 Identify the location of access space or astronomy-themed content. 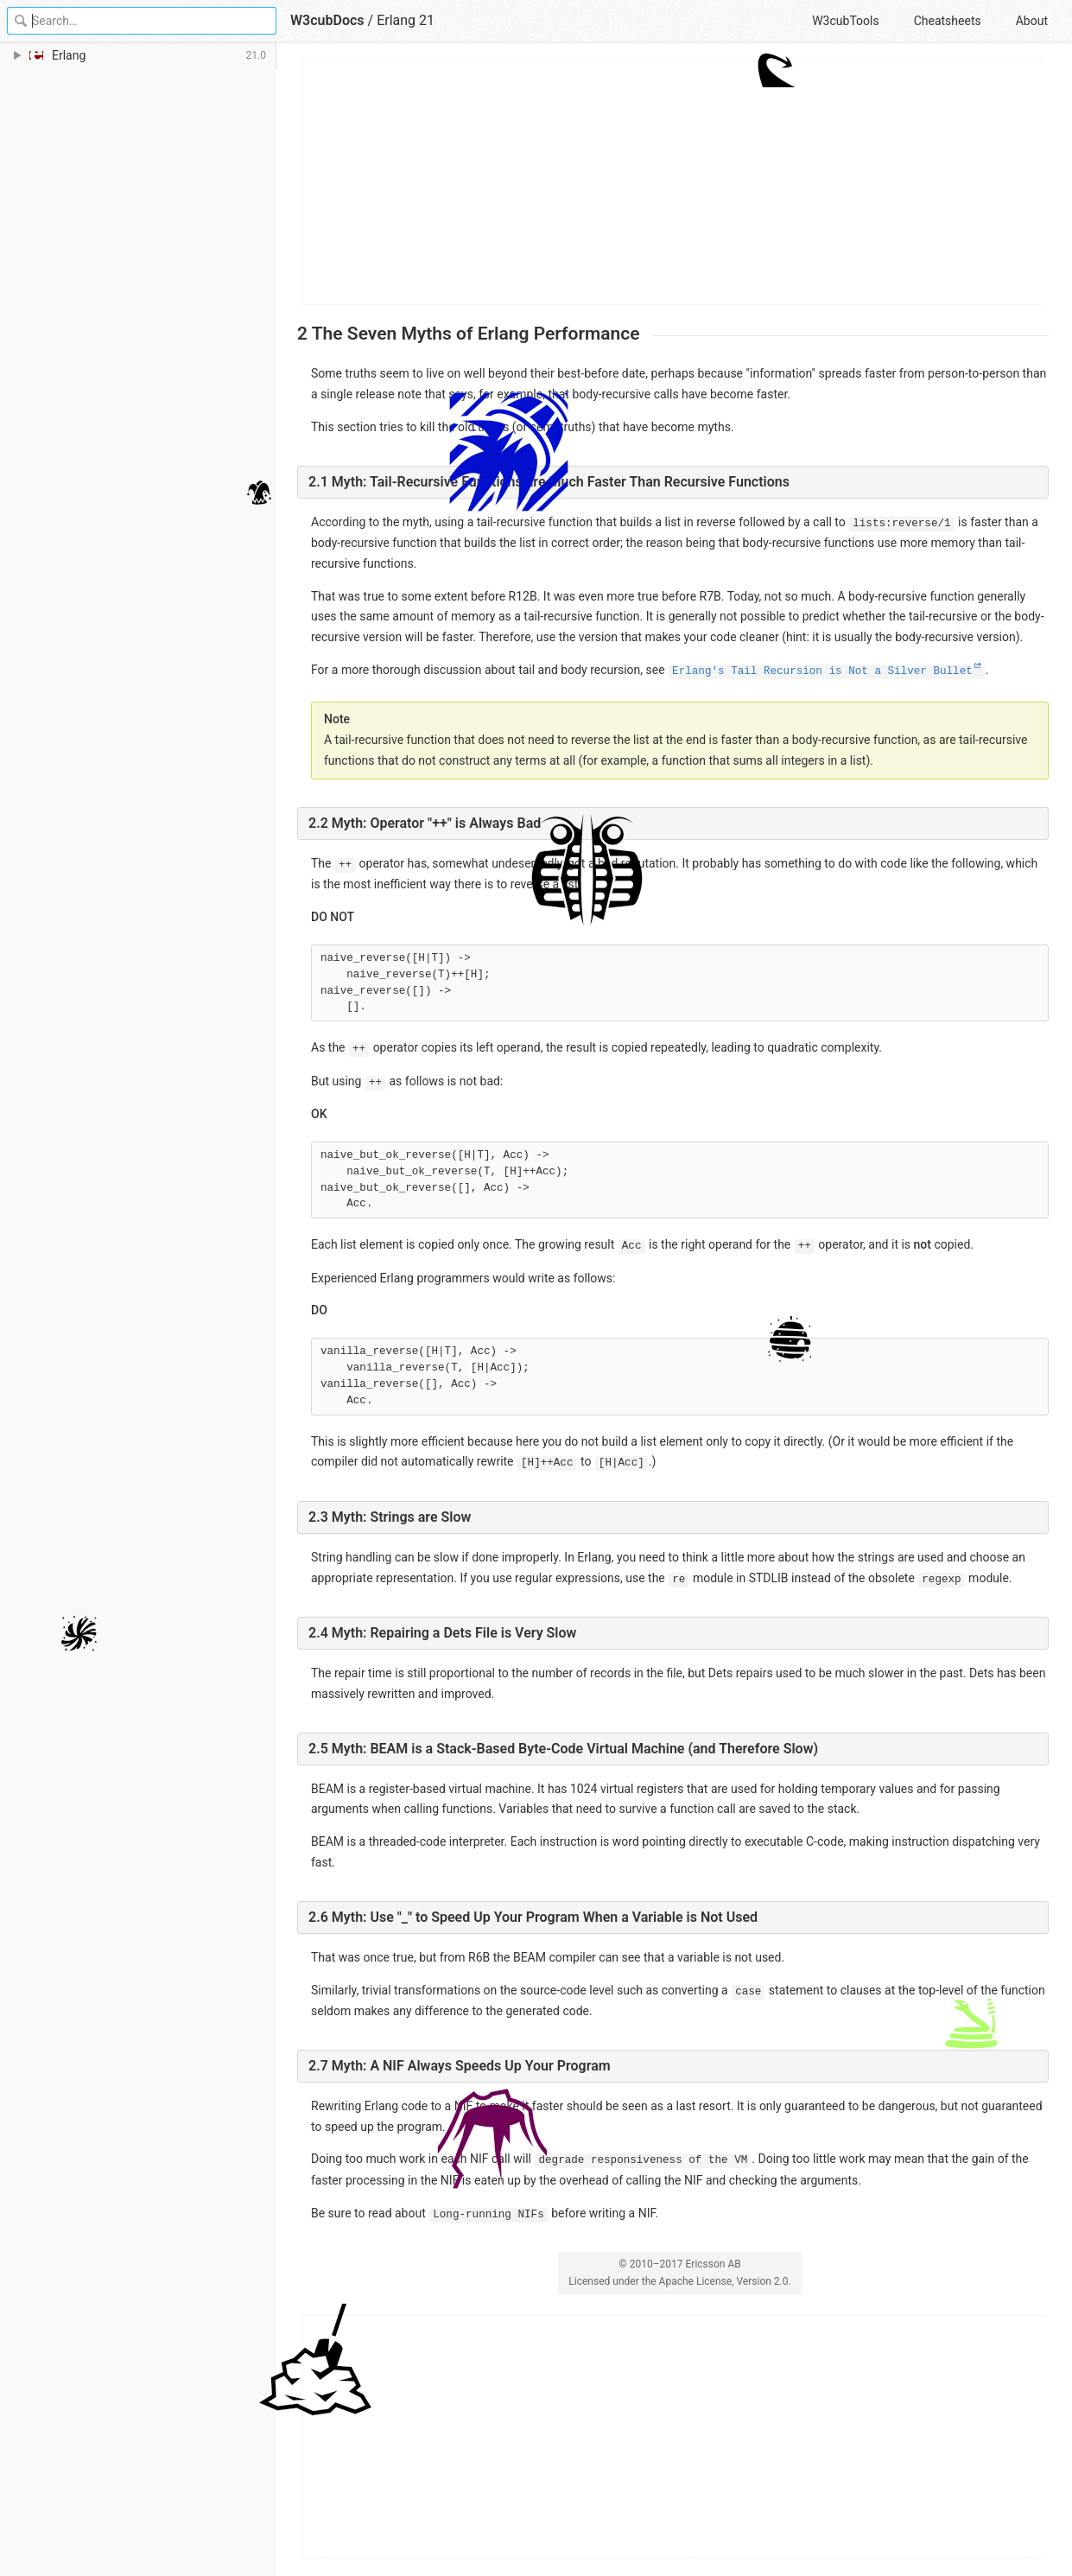
(79, 1633).